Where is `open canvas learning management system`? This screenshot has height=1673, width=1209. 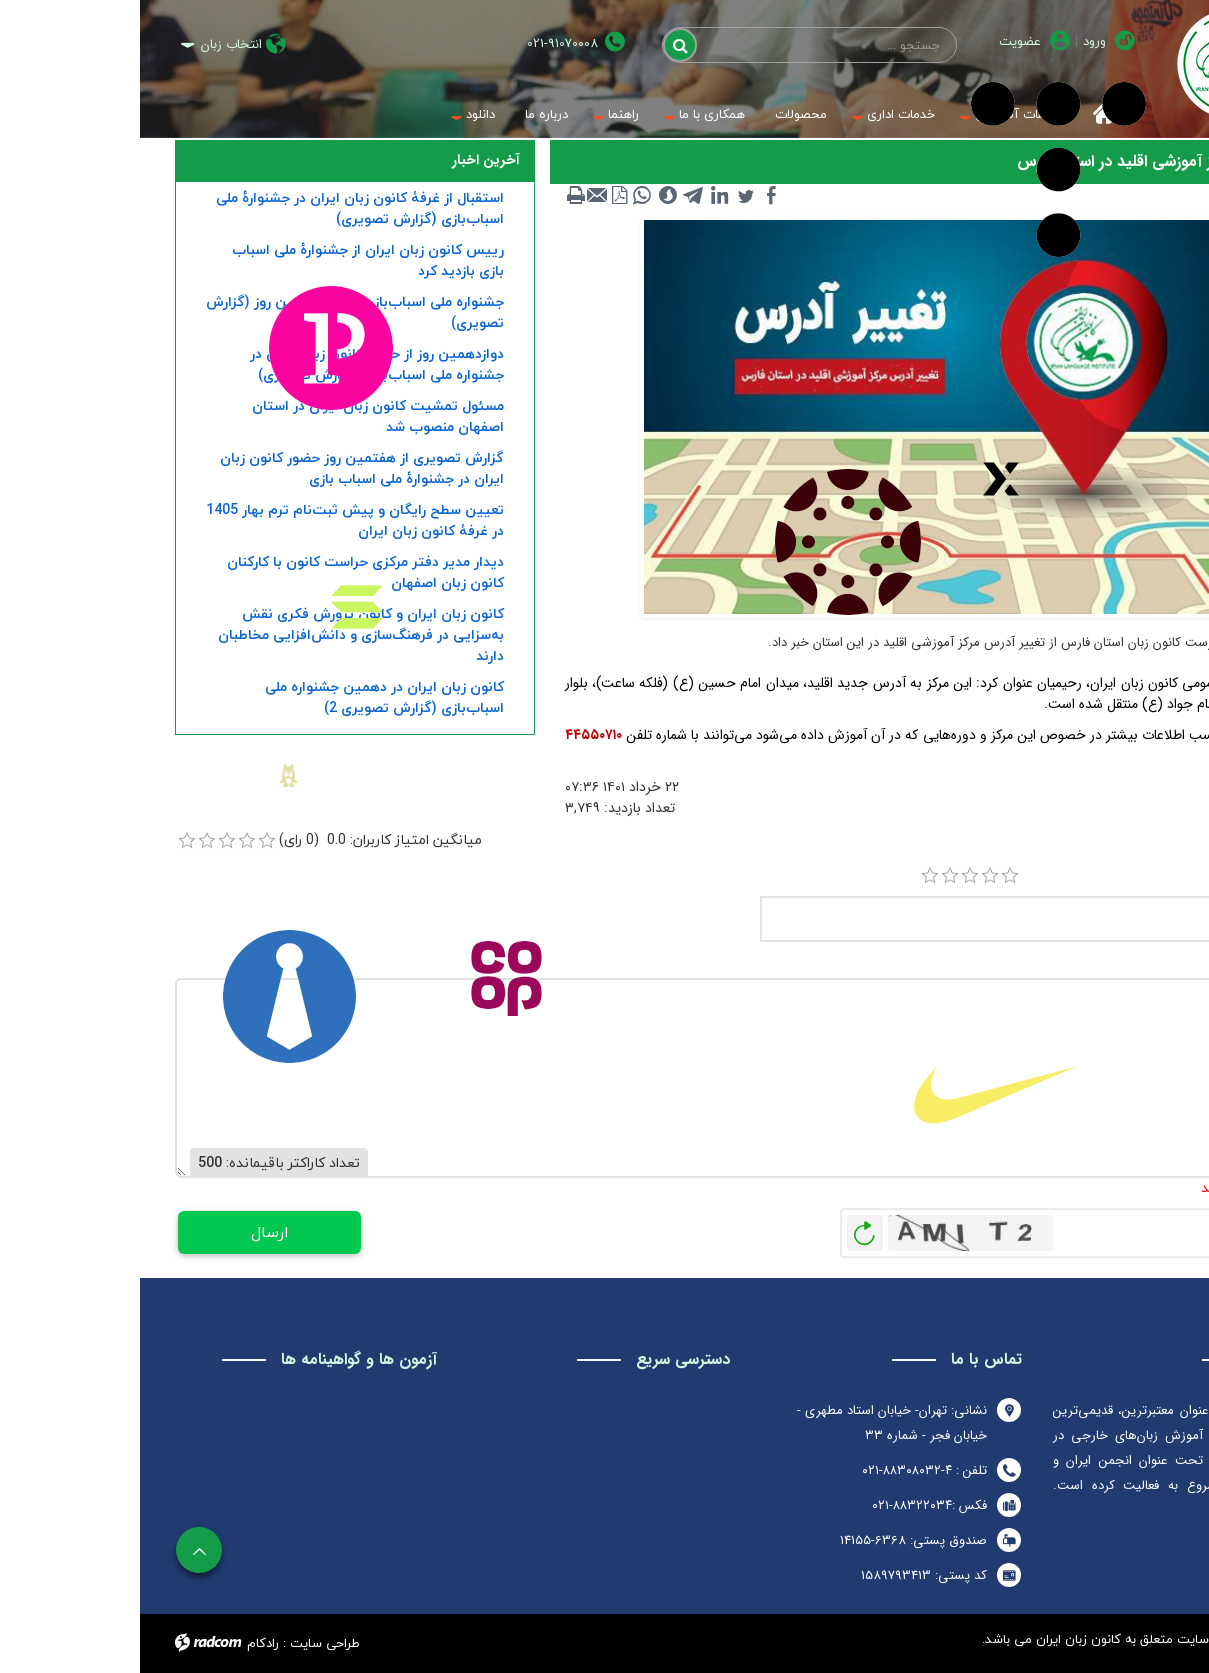 open canvas learning management system is located at coordinates (848, 542).